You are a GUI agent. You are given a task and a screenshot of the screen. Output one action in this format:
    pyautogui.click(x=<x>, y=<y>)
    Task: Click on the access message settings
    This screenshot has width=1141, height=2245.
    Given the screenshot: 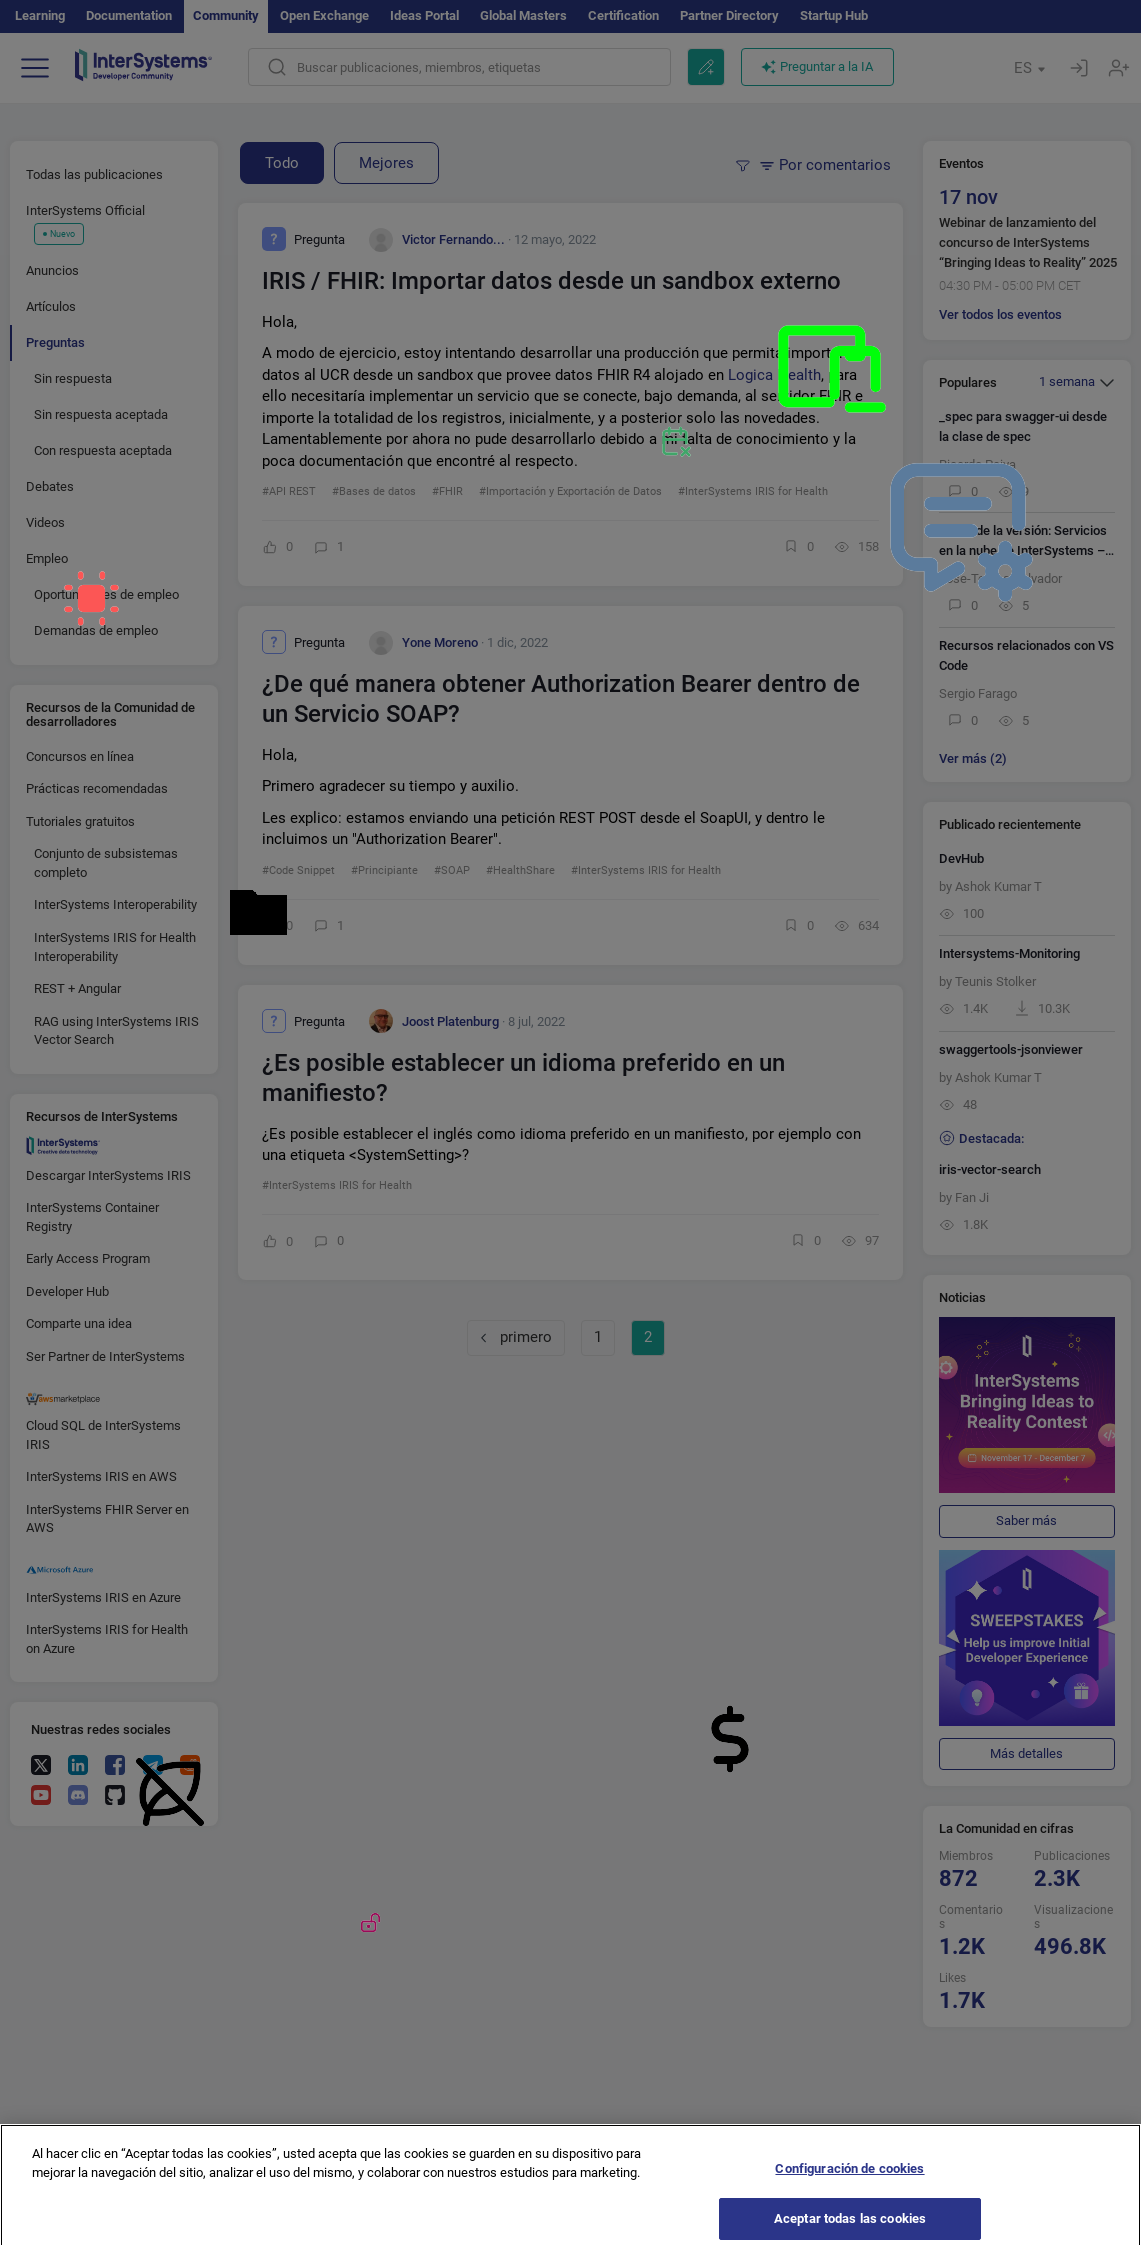 What is the action you would take?
    pyautogui.click(x=958, y=524)
    